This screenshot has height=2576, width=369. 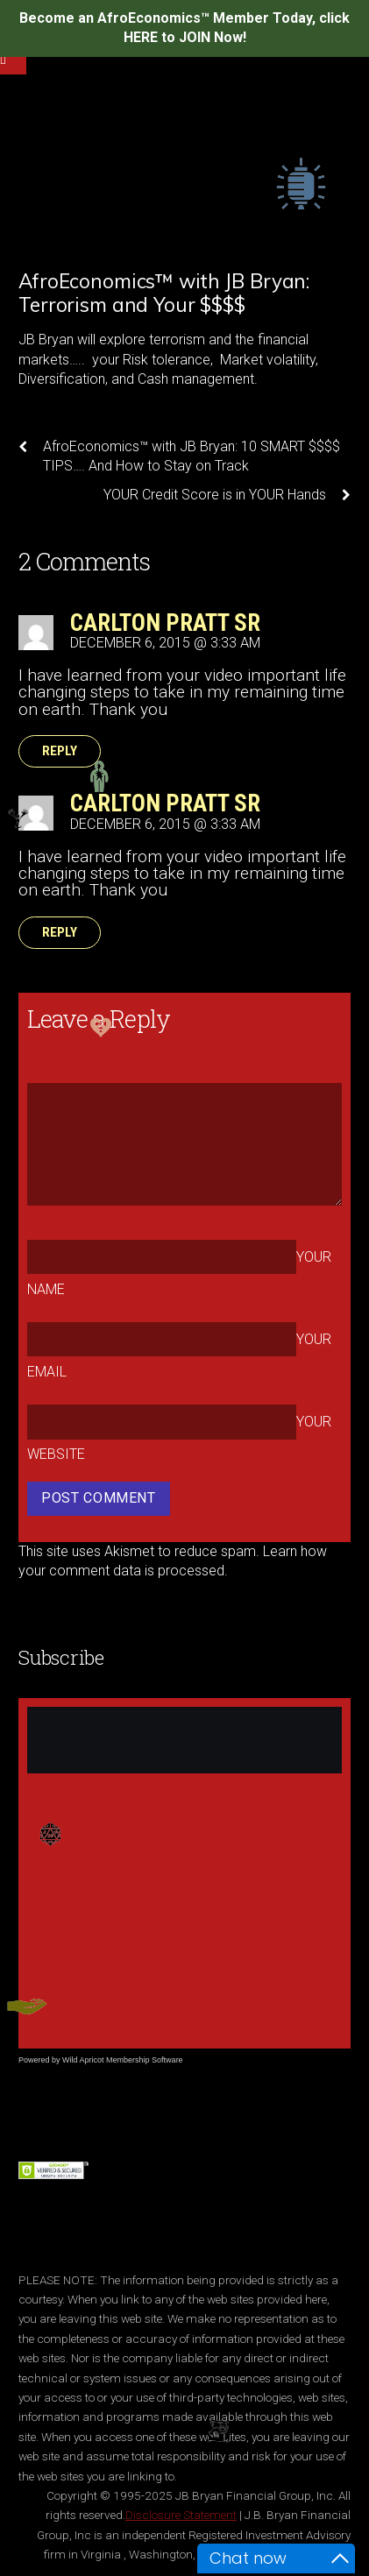 What do you see at coordinates (99, 776) in the screenshot?
I see `indicates internal damage or injury status` at bounding box center [99, 776].